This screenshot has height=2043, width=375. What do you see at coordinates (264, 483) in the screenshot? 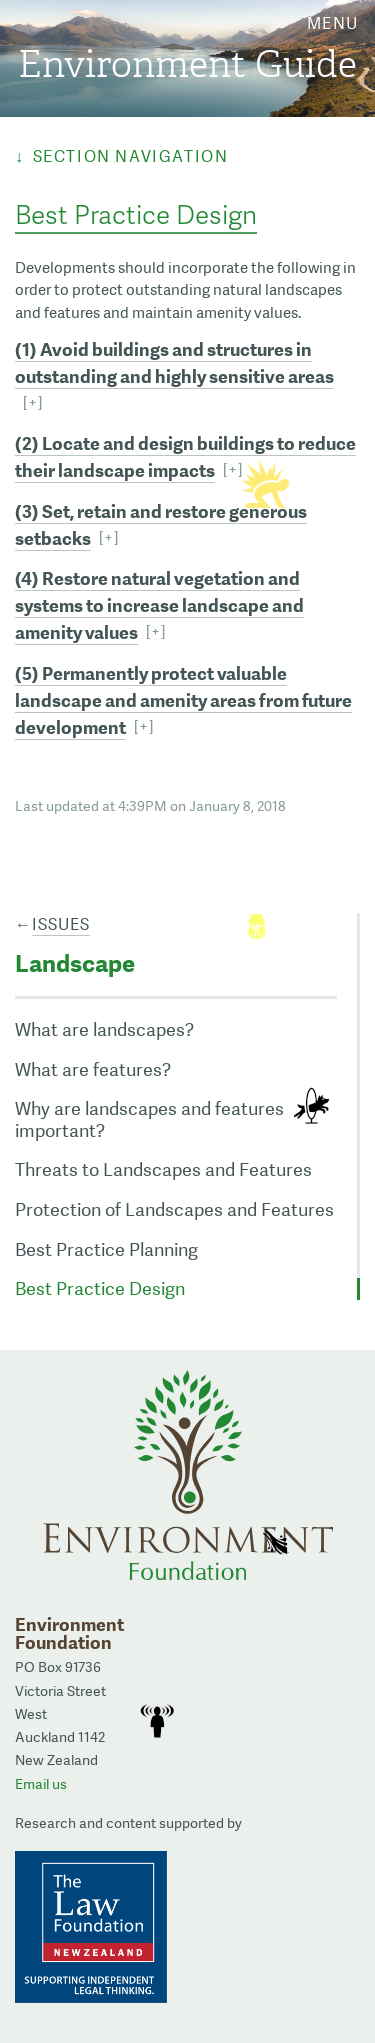
I see `indicates back pain or spinal discomfort` at bounding box center [264, 483].